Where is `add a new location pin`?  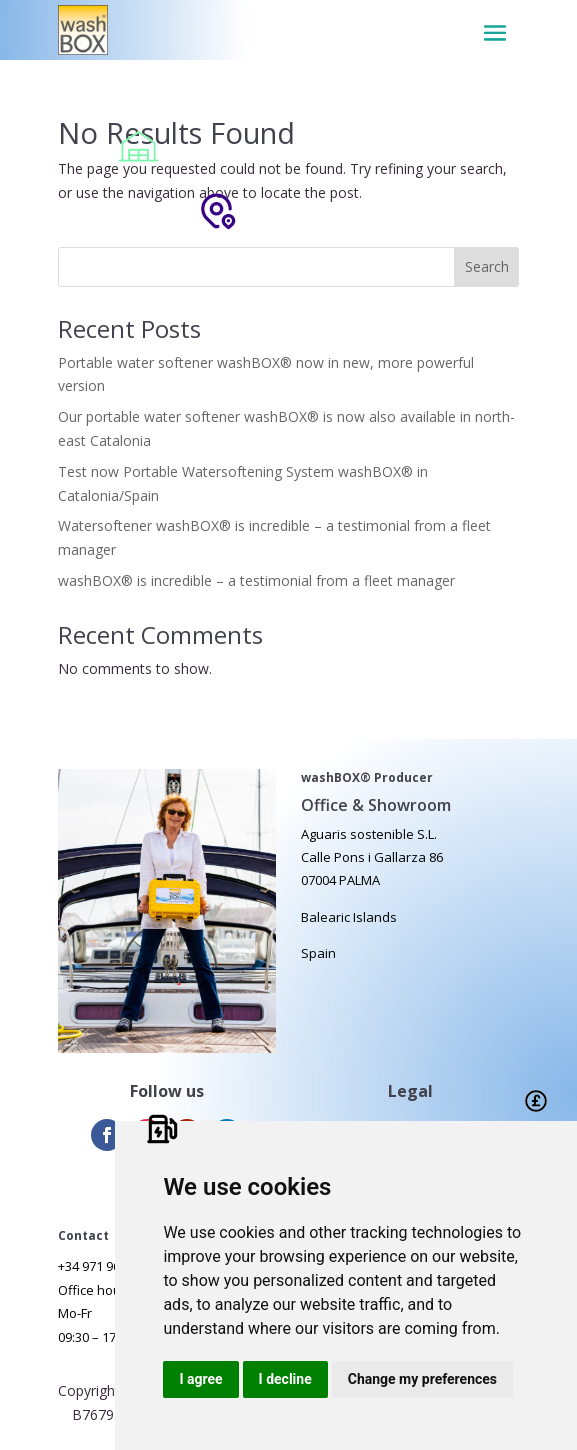 add a new location pin is located at coordinates (216, 210).